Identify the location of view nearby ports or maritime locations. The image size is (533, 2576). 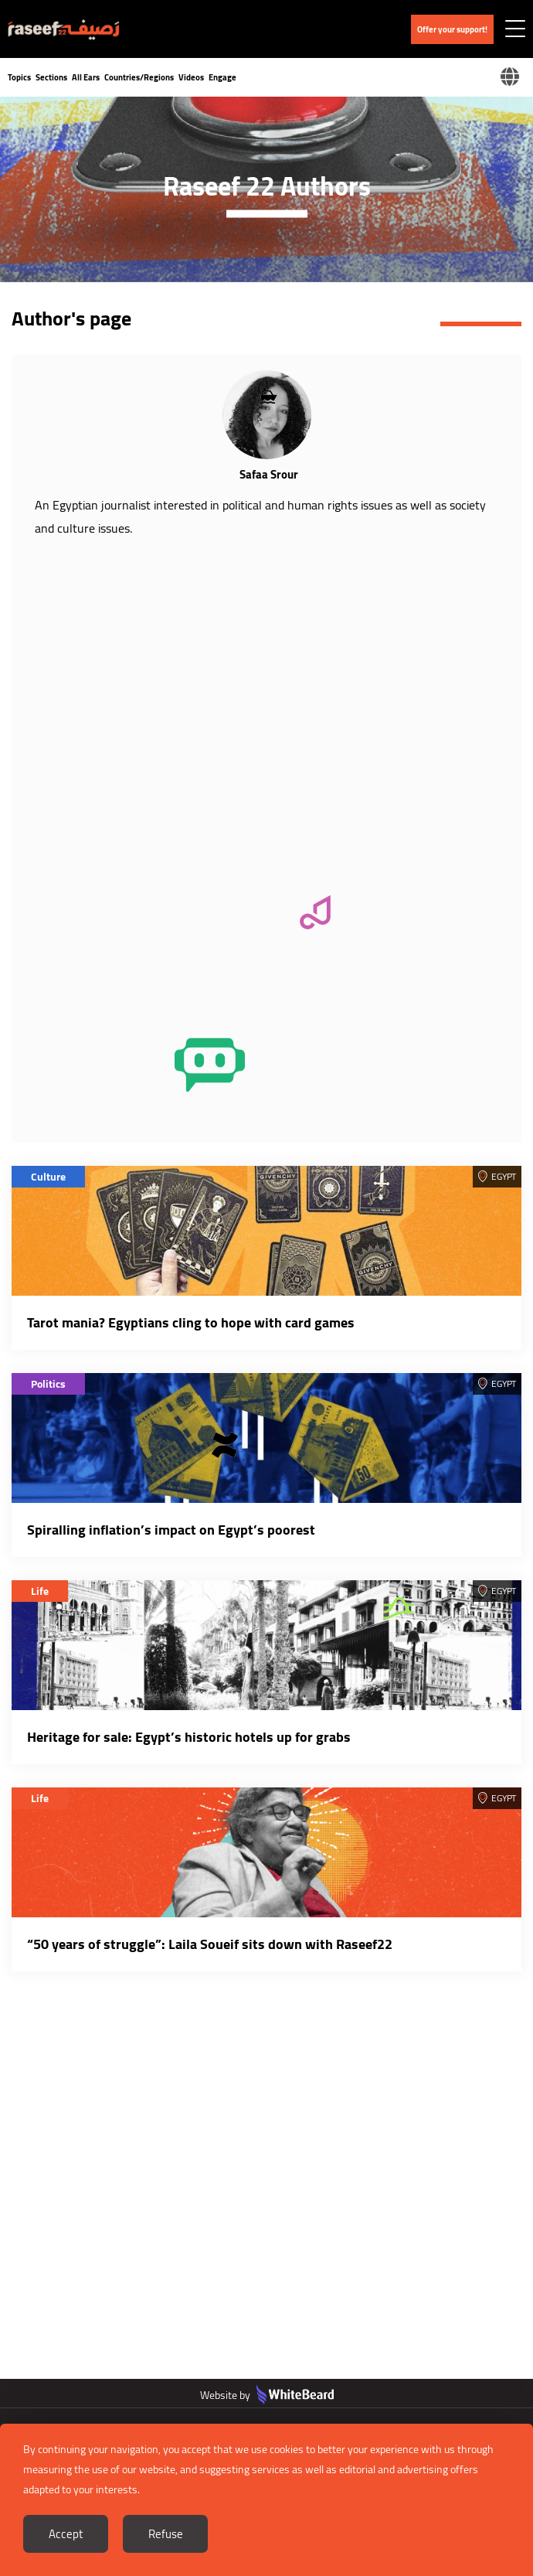
(268, 396).